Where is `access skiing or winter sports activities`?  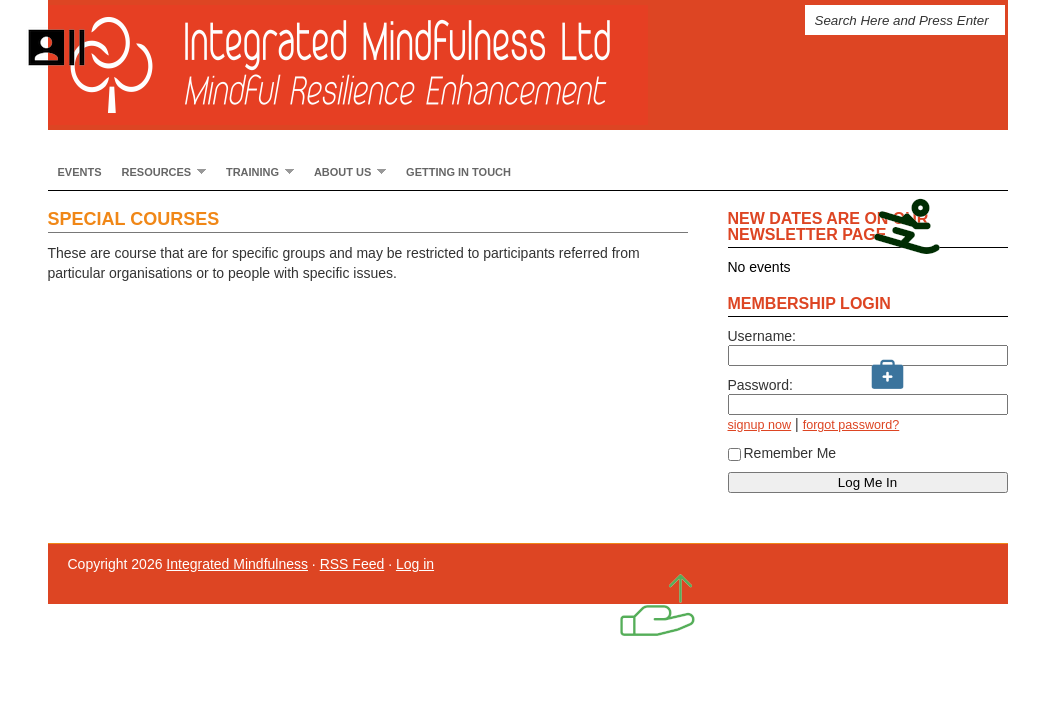
access skiing or winter sports activities is located at coordinates (907, 227).